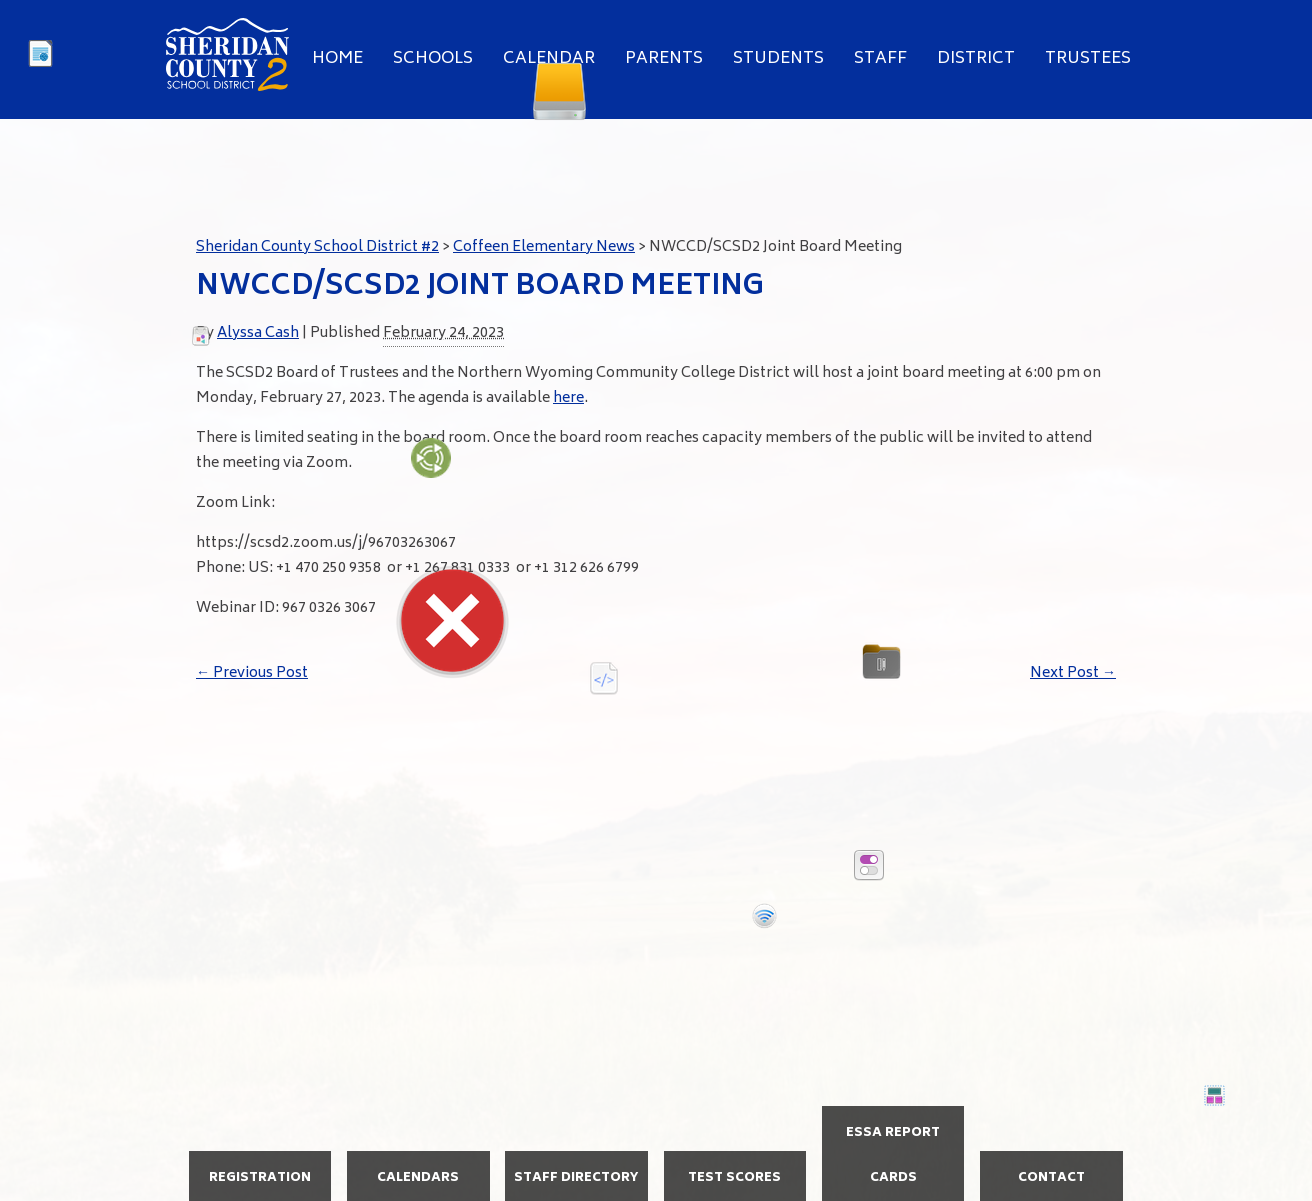  What do you see at coordinates (559, 92) in the screenshot?
I see `access external storage drives` at bounding box center [559, 92].